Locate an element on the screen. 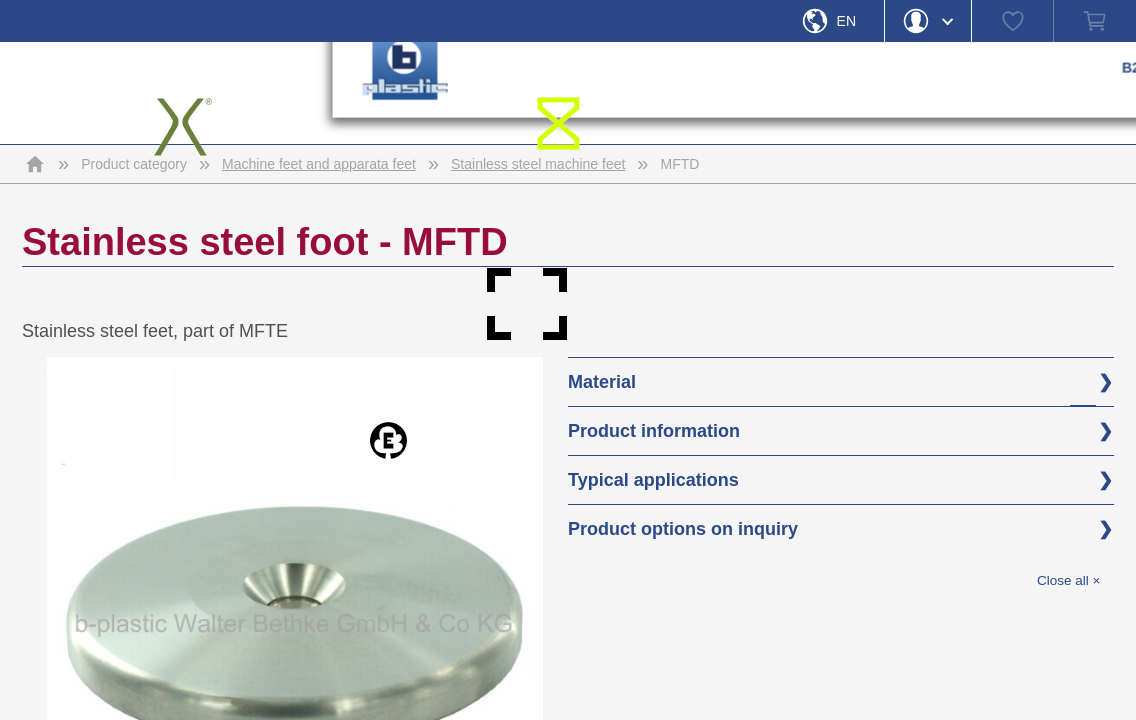 The image size is (1136, 720). enter fullscreen mode is located at coordinates (527, 304).